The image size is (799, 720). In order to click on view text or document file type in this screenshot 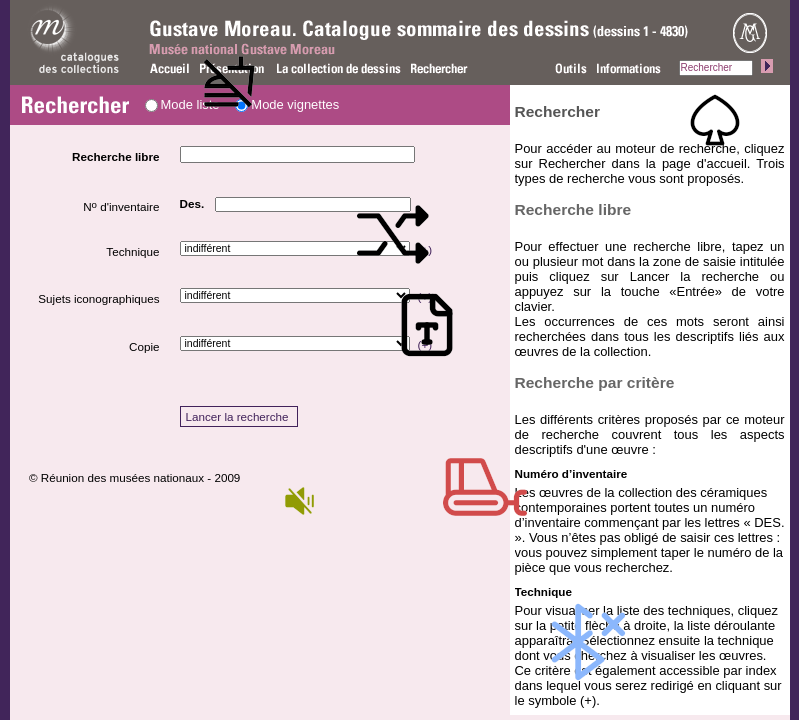, I will do `click(427, 325)`.